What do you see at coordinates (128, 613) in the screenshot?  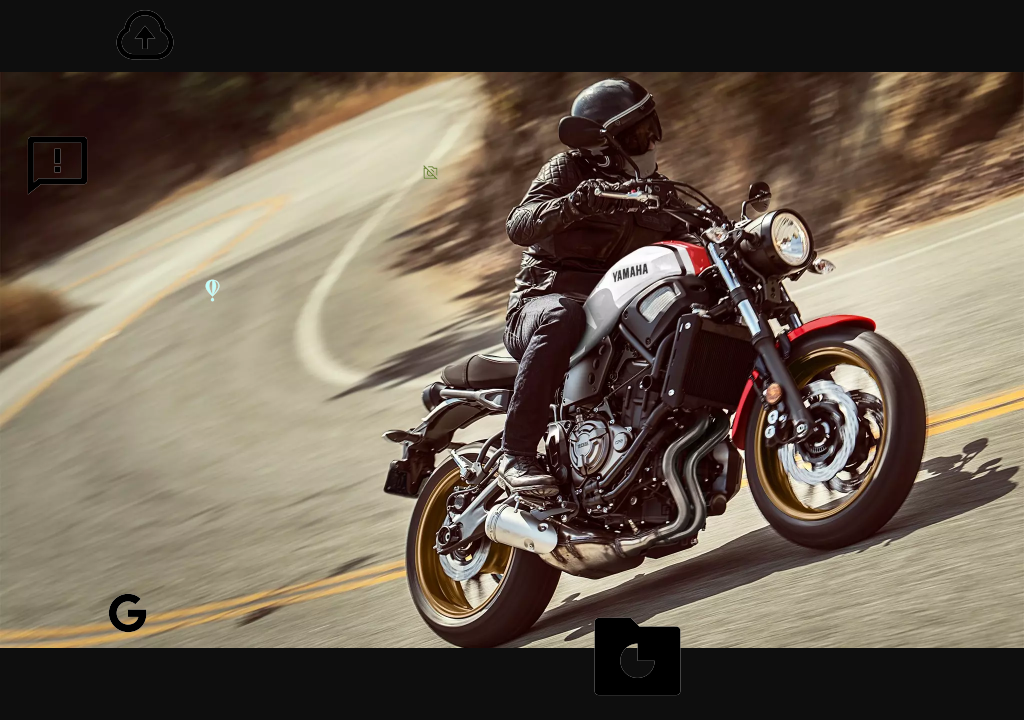 I see `sign in with Google` at bounding box center [128, 613].